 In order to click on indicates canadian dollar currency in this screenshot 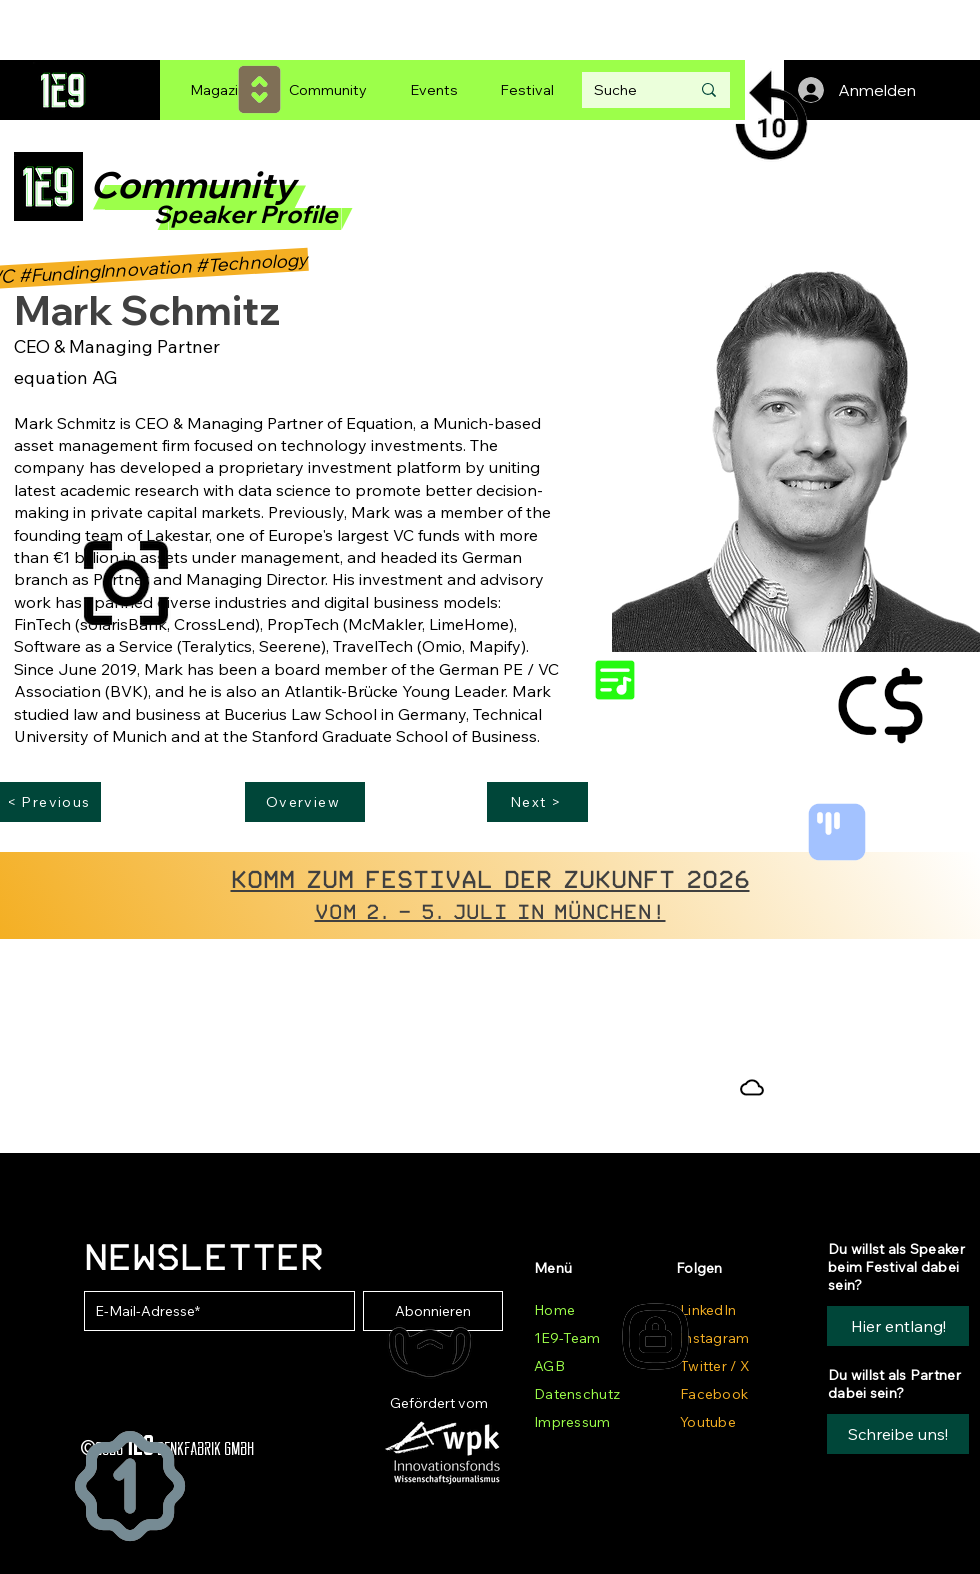, I will do `click(880, 705)`.